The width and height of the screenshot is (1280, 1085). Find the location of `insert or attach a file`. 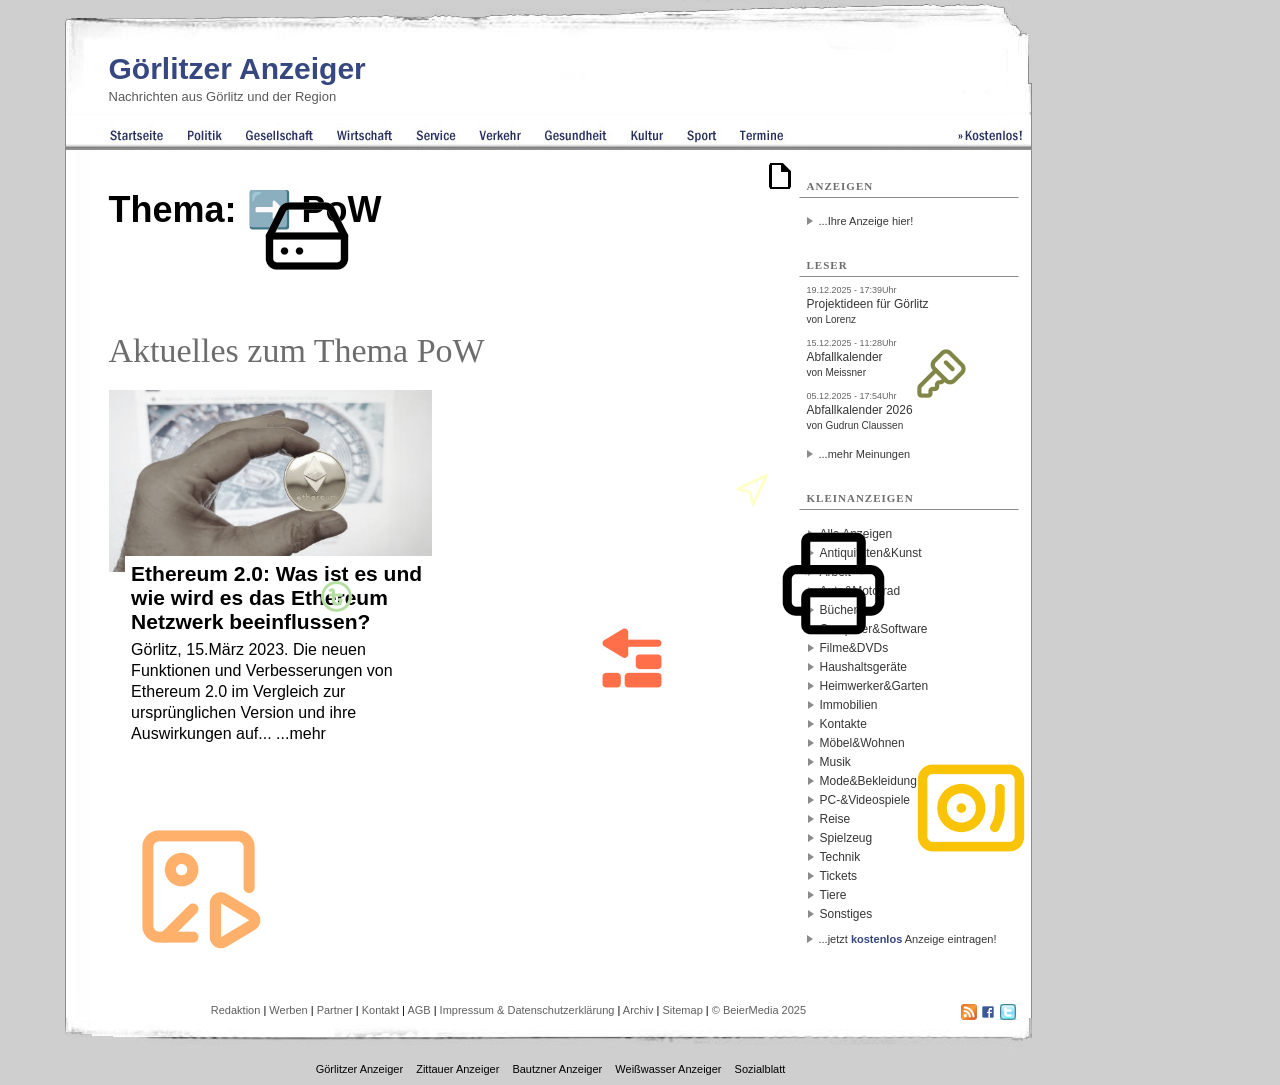

insert or attach a file is located at coordinates (780, 176).